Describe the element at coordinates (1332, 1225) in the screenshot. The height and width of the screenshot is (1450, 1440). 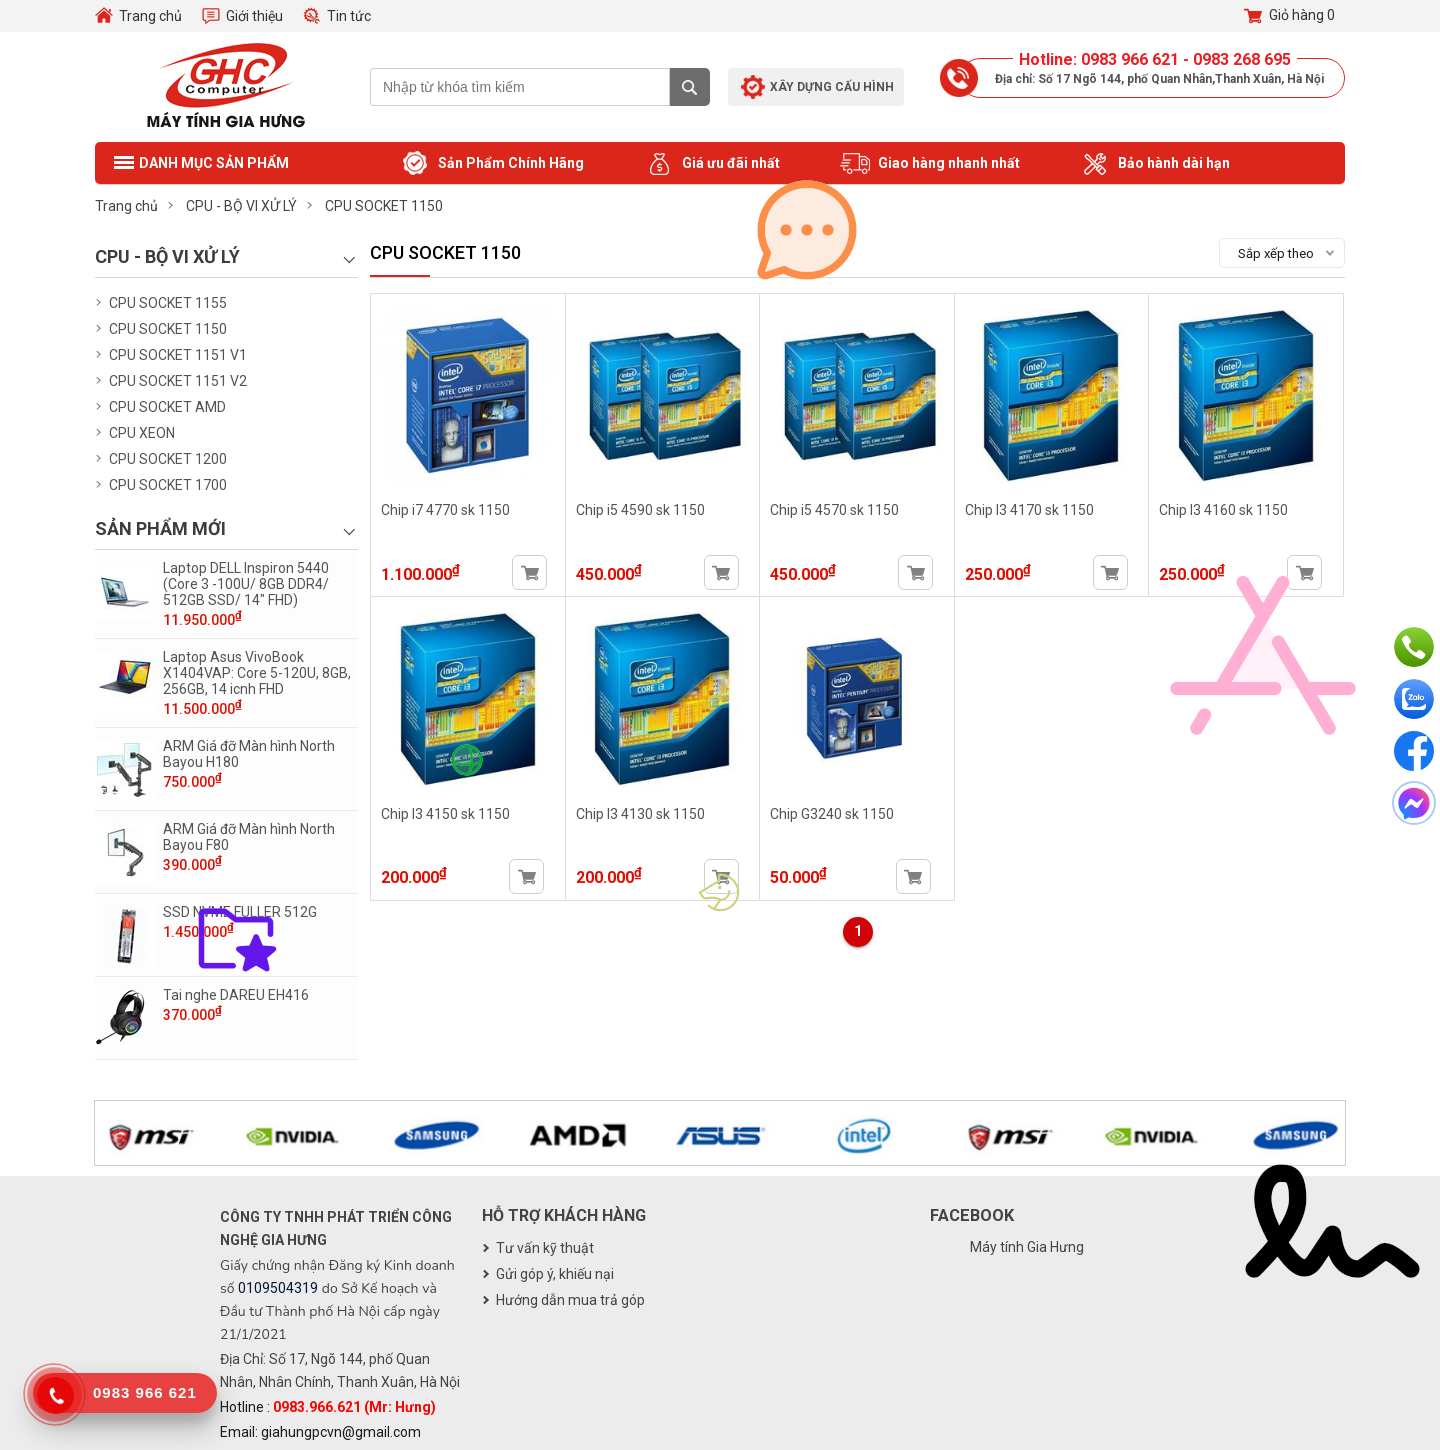
I see `add your signature to a document` at that location.